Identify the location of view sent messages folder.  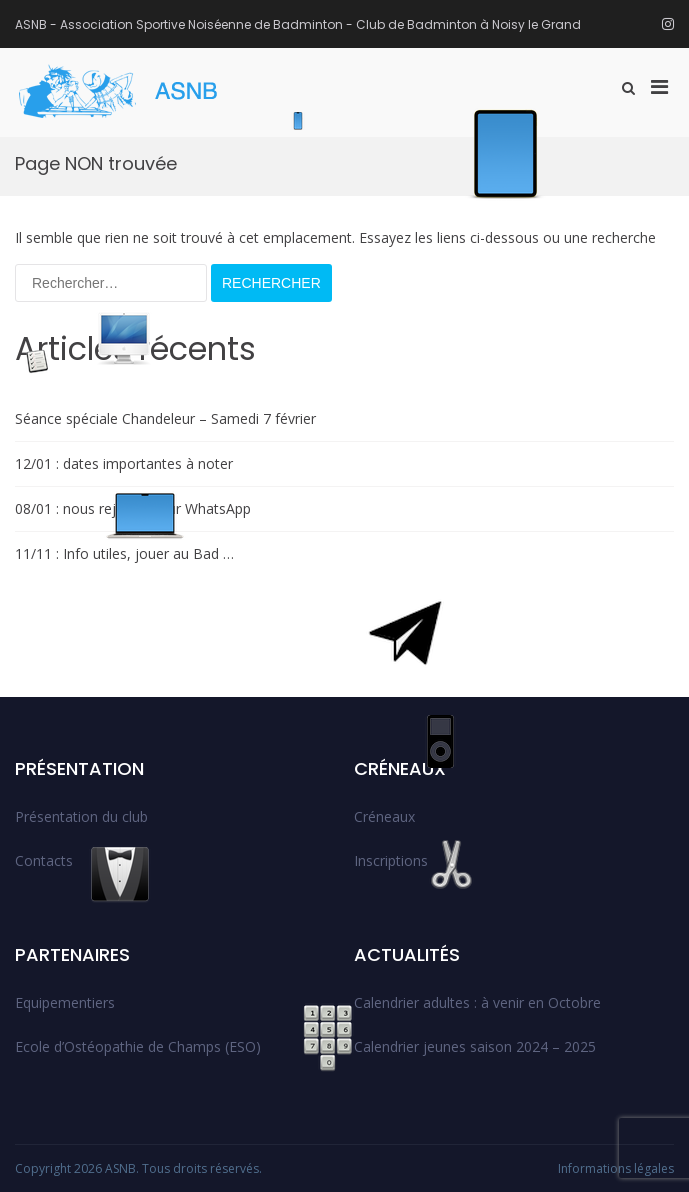
(405, 634).